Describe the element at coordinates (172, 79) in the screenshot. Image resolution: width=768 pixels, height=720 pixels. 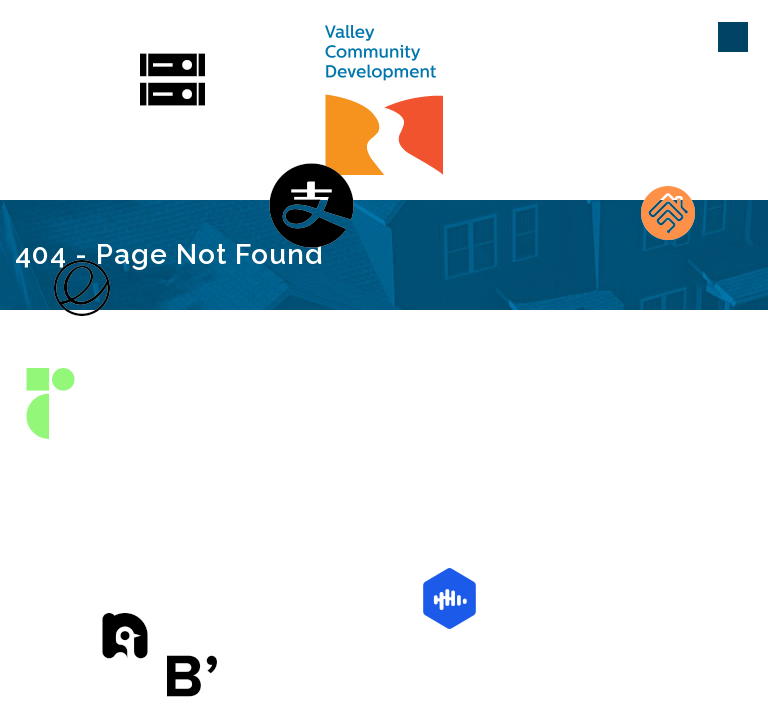
I see `google cloud storage service logo` at that location.